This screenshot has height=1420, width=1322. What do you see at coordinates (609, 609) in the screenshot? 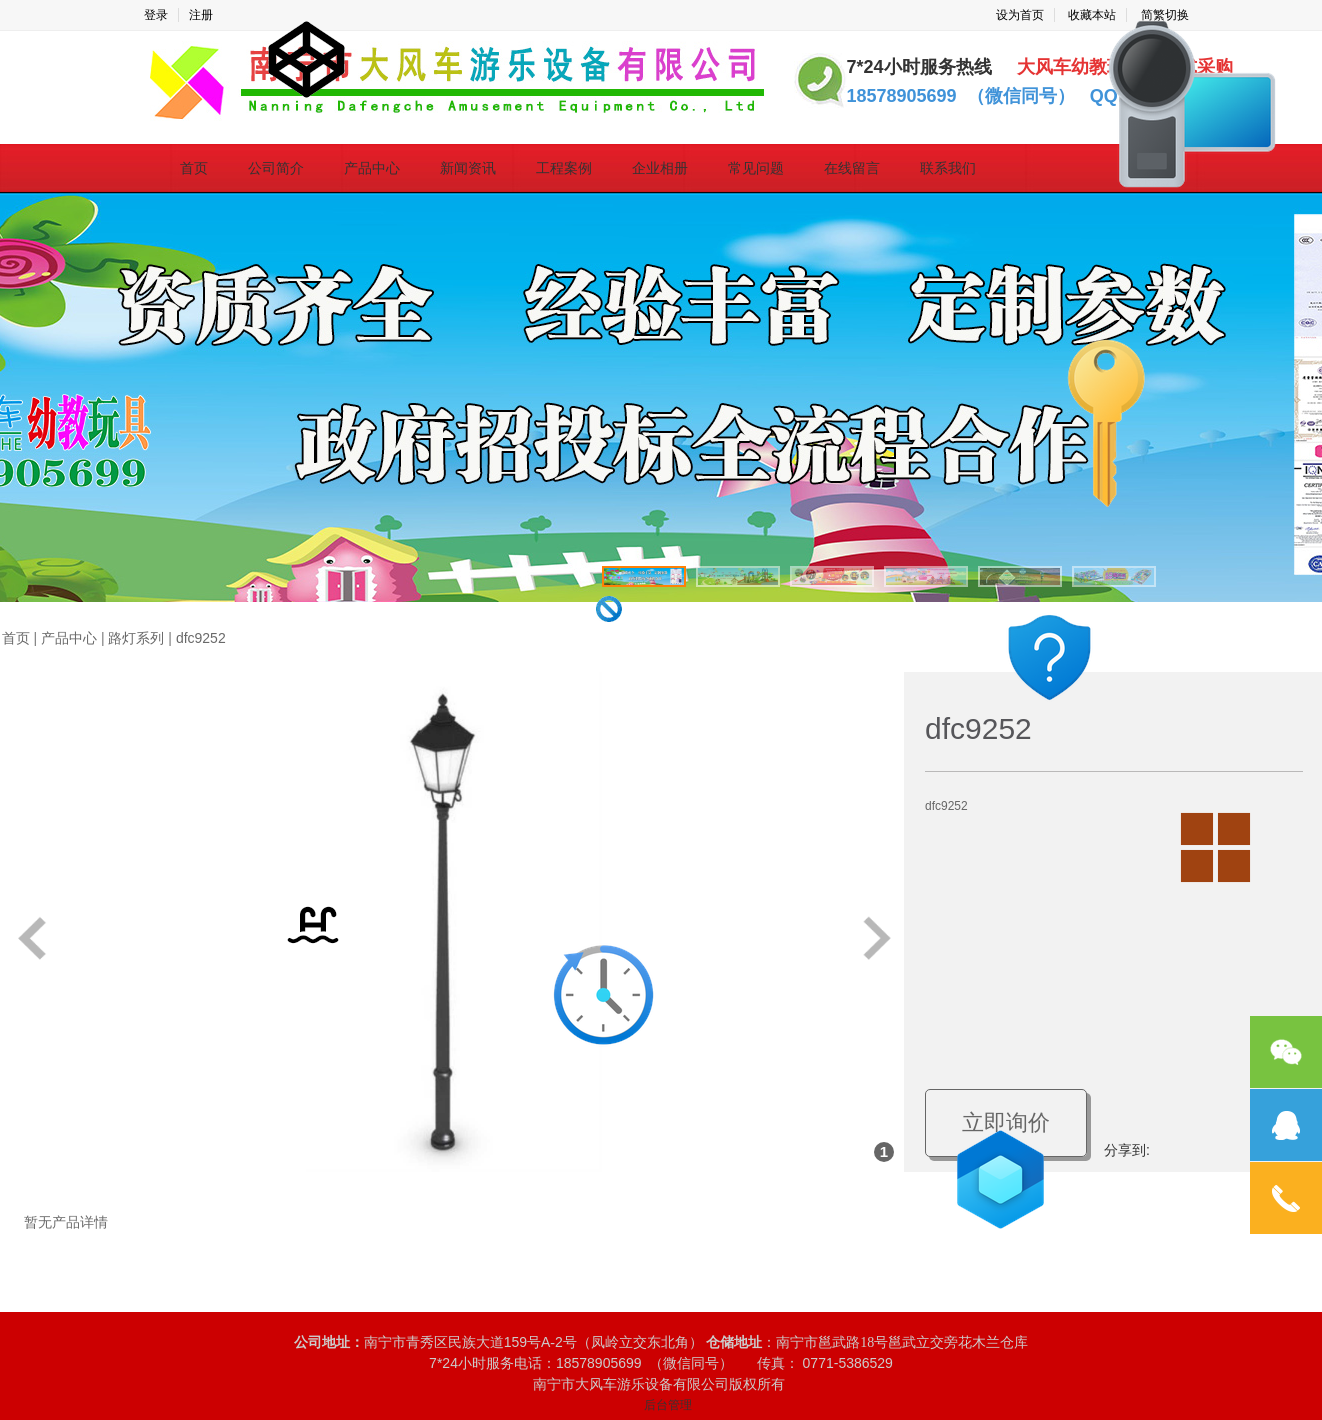
I see `indicates access denied or permission blocked` at bounding box center [609, 609].